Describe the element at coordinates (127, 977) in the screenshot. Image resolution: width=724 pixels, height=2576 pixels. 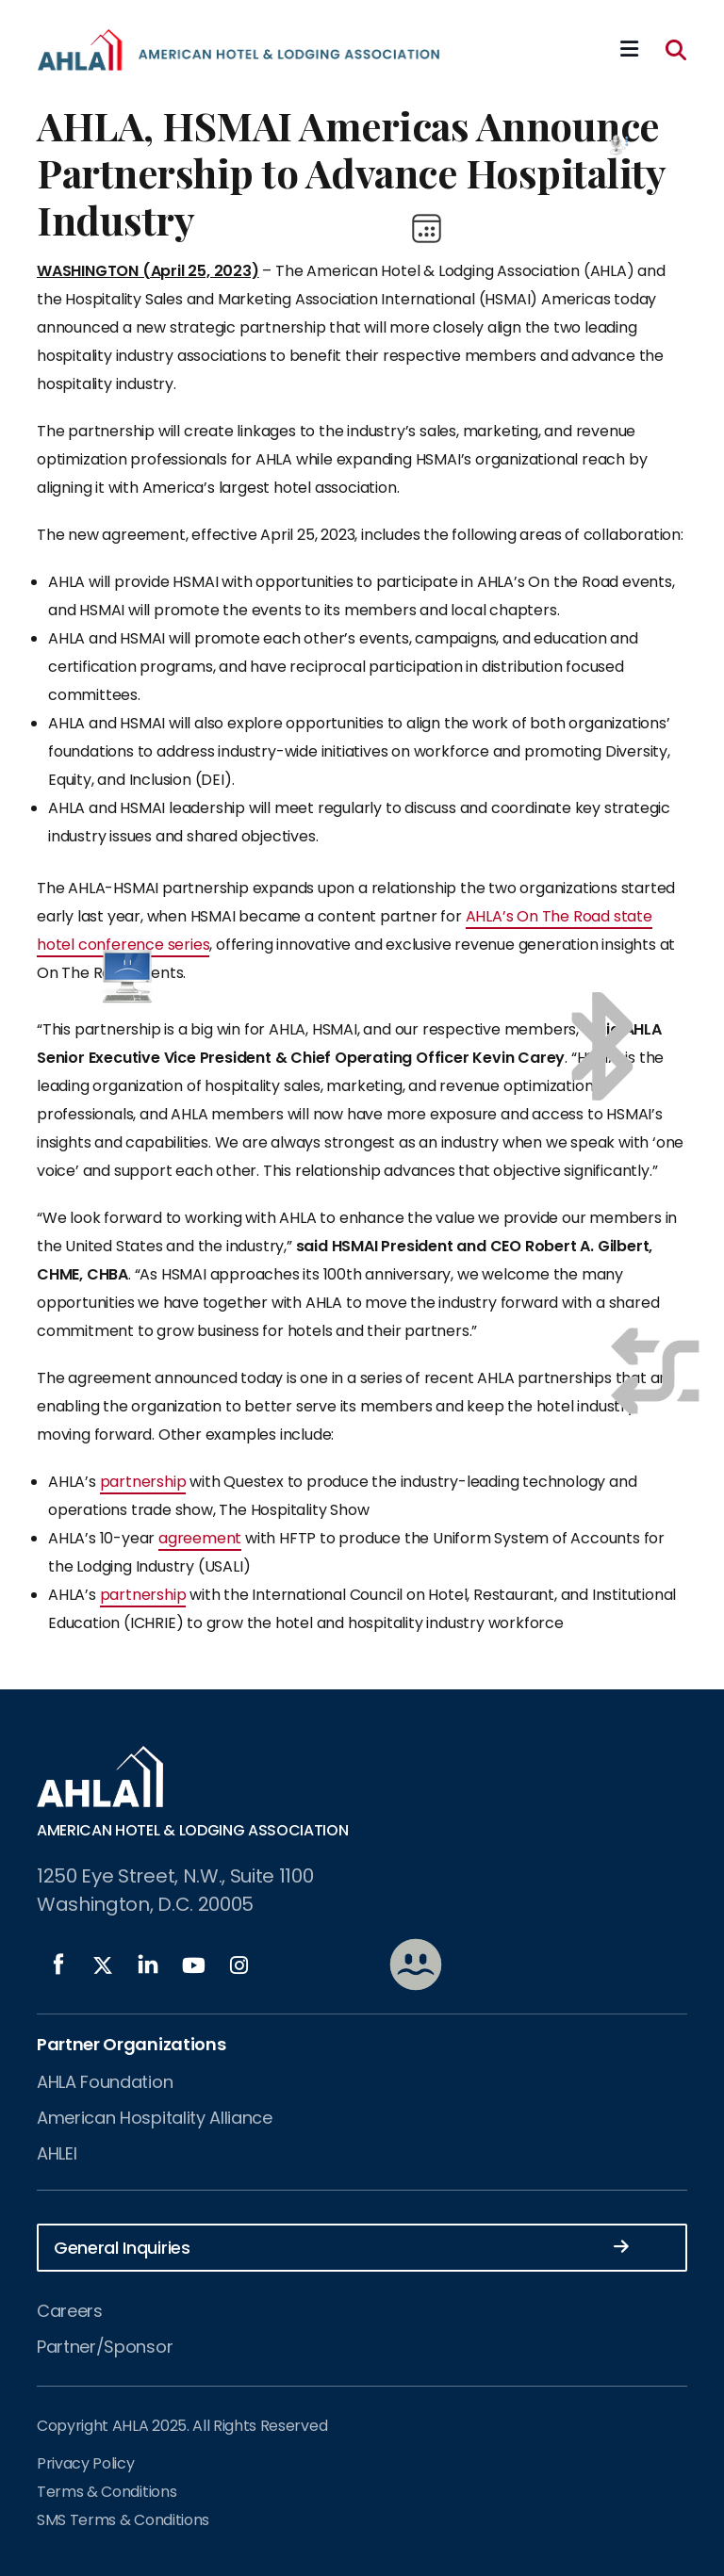
I see `indicates a system error or computer malfunction` at that location.